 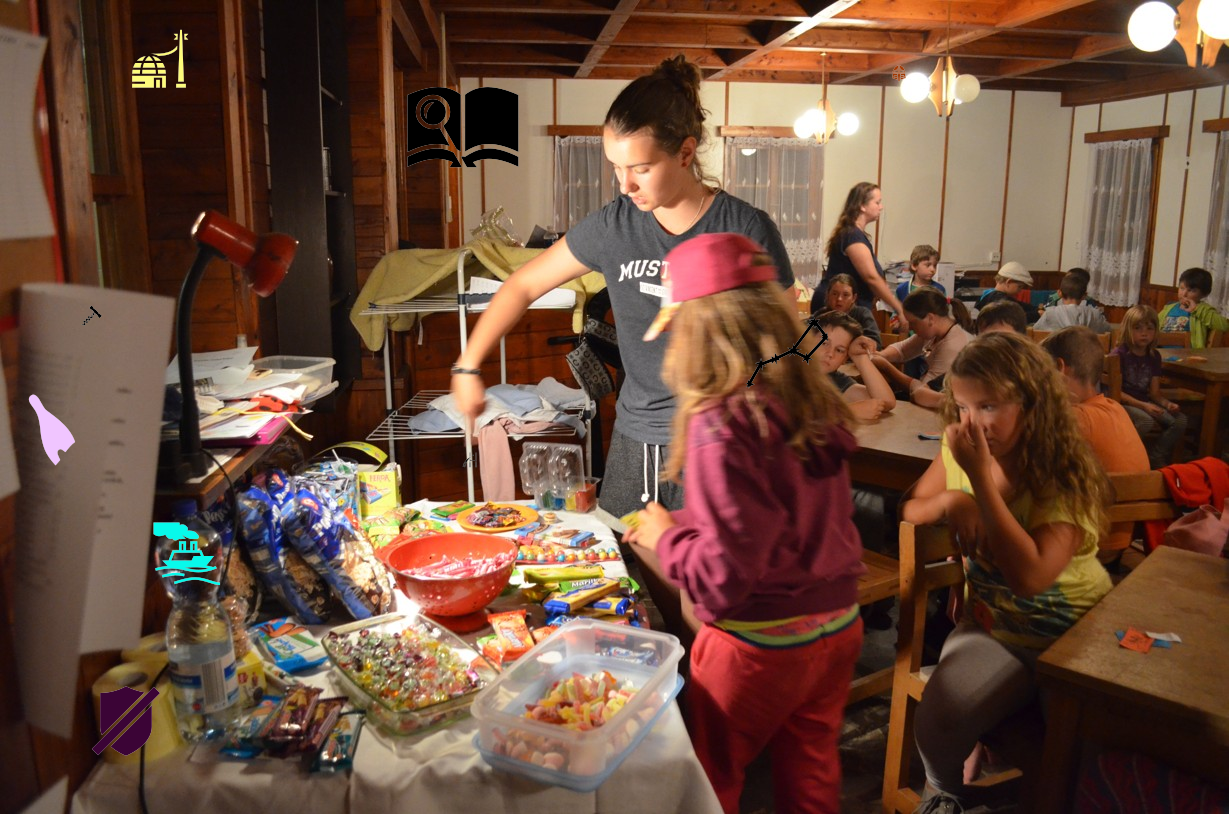 I want to click on protection or security features are disabled, so click(x=126, y=721).